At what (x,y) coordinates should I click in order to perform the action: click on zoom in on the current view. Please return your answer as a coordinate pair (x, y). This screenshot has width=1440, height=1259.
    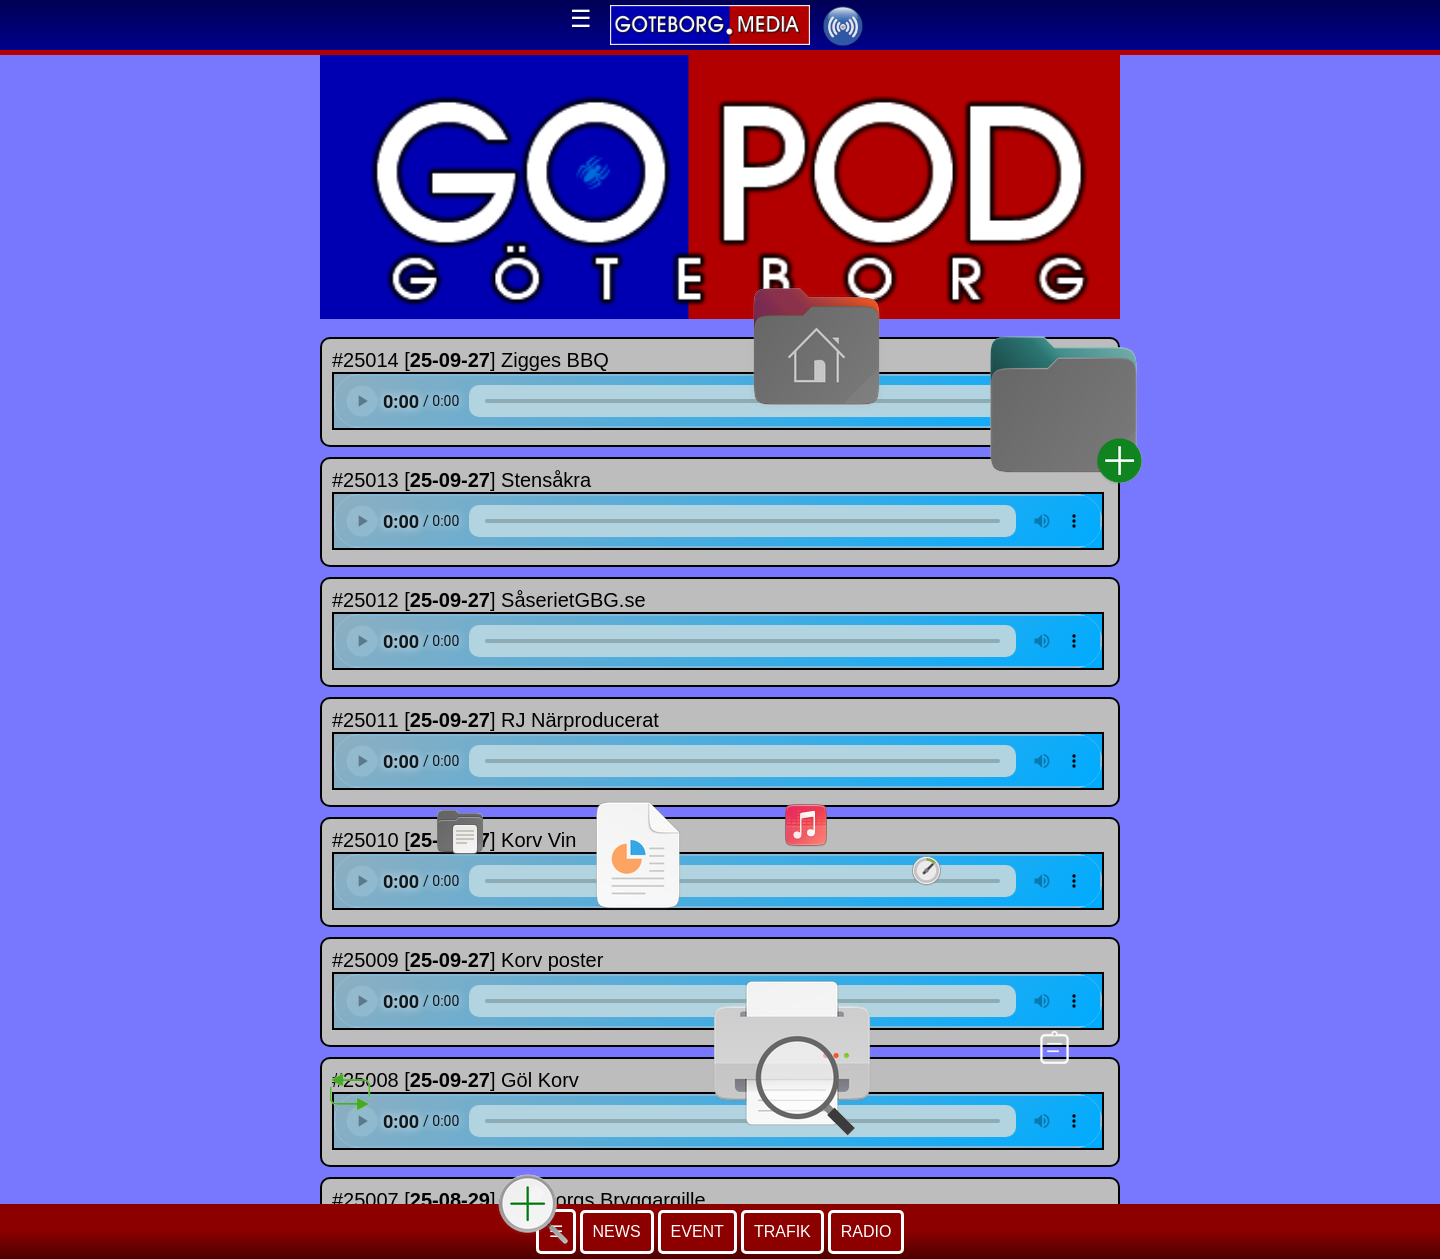
    Looking at the image, I should click on (532, 1208).